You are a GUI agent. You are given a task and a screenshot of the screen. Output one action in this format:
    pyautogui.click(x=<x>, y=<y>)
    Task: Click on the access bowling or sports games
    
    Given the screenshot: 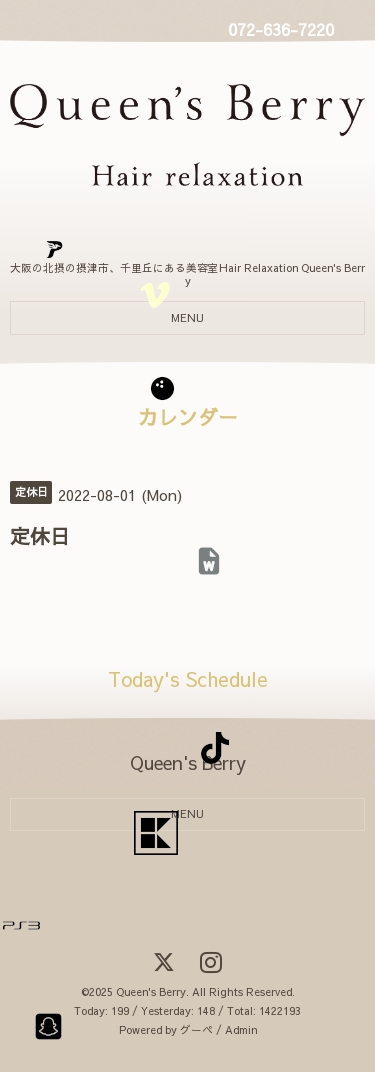 What is the action you would take?
    pyautogui.click(x=162, y=388)
    